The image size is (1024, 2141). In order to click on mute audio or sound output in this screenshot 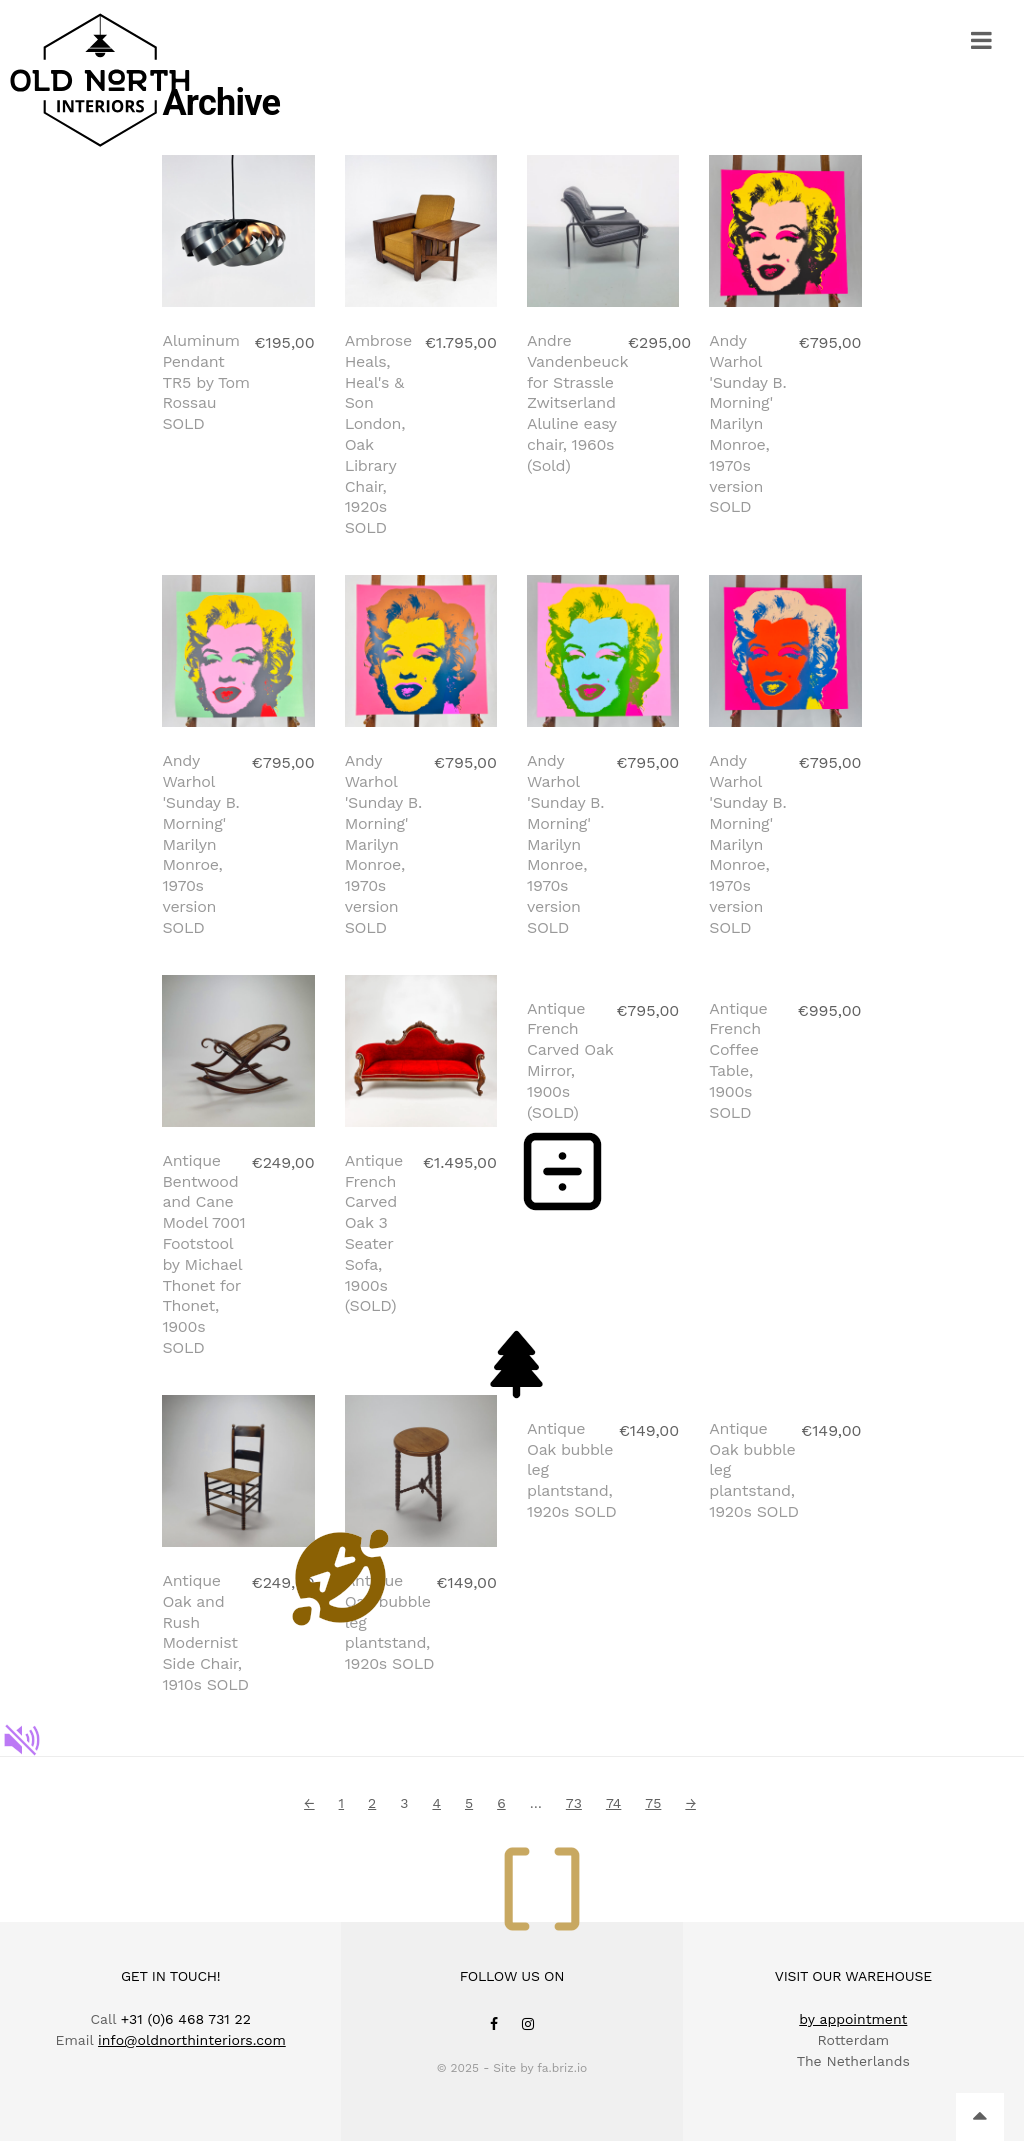, I will do `click(22, 1740)`.